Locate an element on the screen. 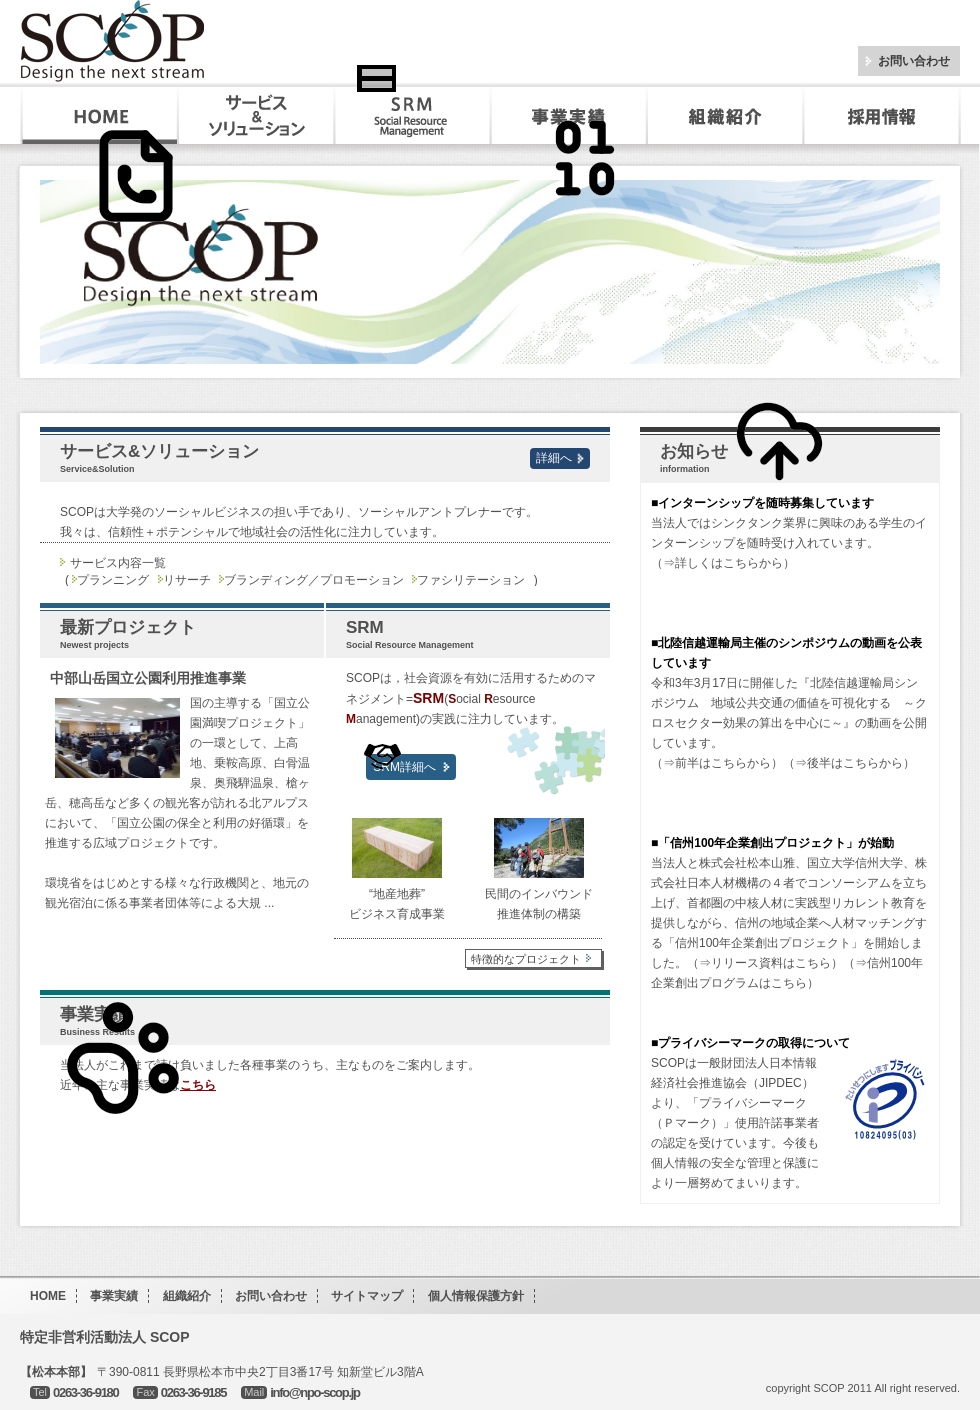  access pet-related features or settings is located at coordinates (123, 1058).